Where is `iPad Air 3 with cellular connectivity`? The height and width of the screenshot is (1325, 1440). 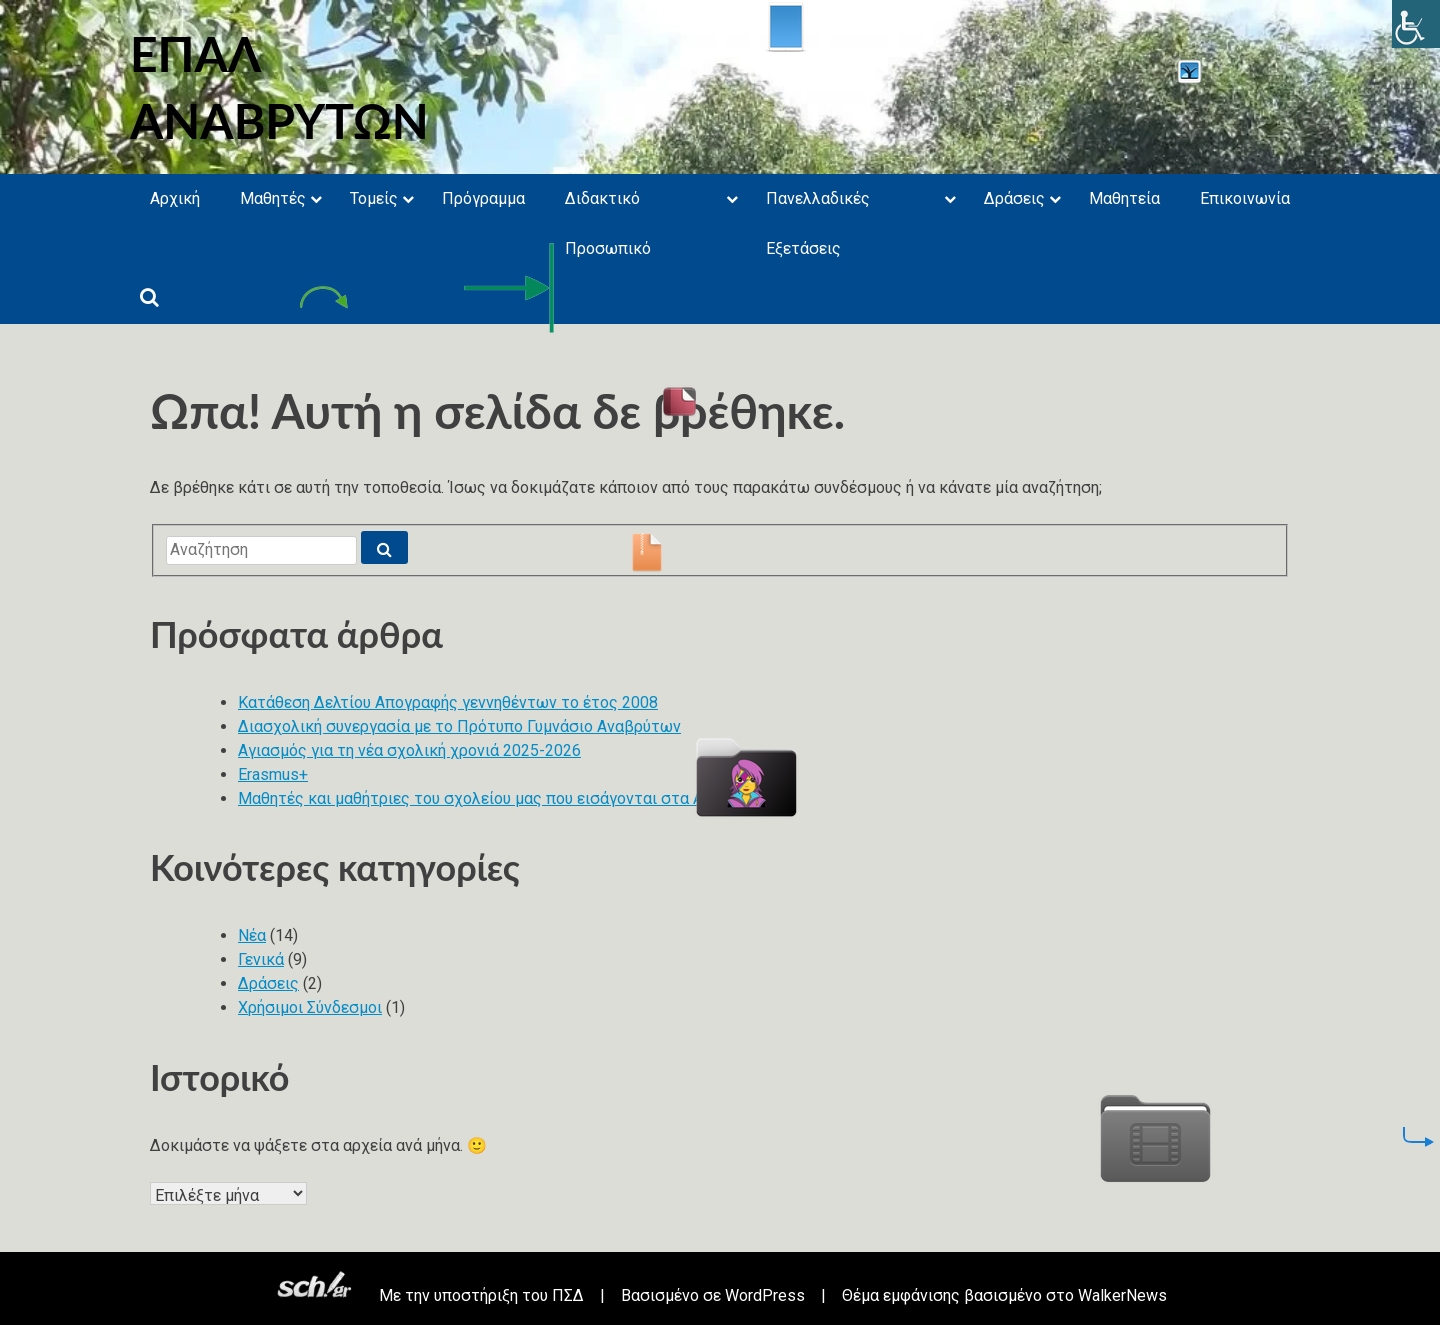 iPad Air 3 with cellular connectivity is located at coordinates (786, 27).